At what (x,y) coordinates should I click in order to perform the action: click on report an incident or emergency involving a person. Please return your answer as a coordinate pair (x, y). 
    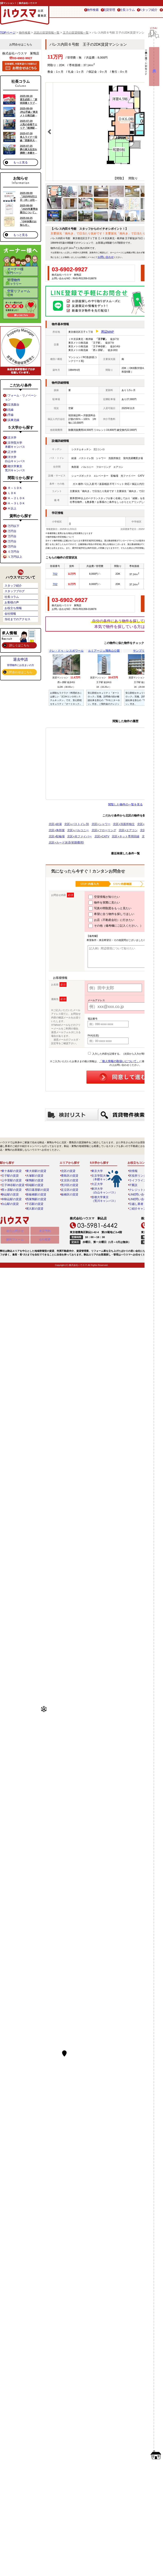
    Looking at the image, I should click on (116, 1179).